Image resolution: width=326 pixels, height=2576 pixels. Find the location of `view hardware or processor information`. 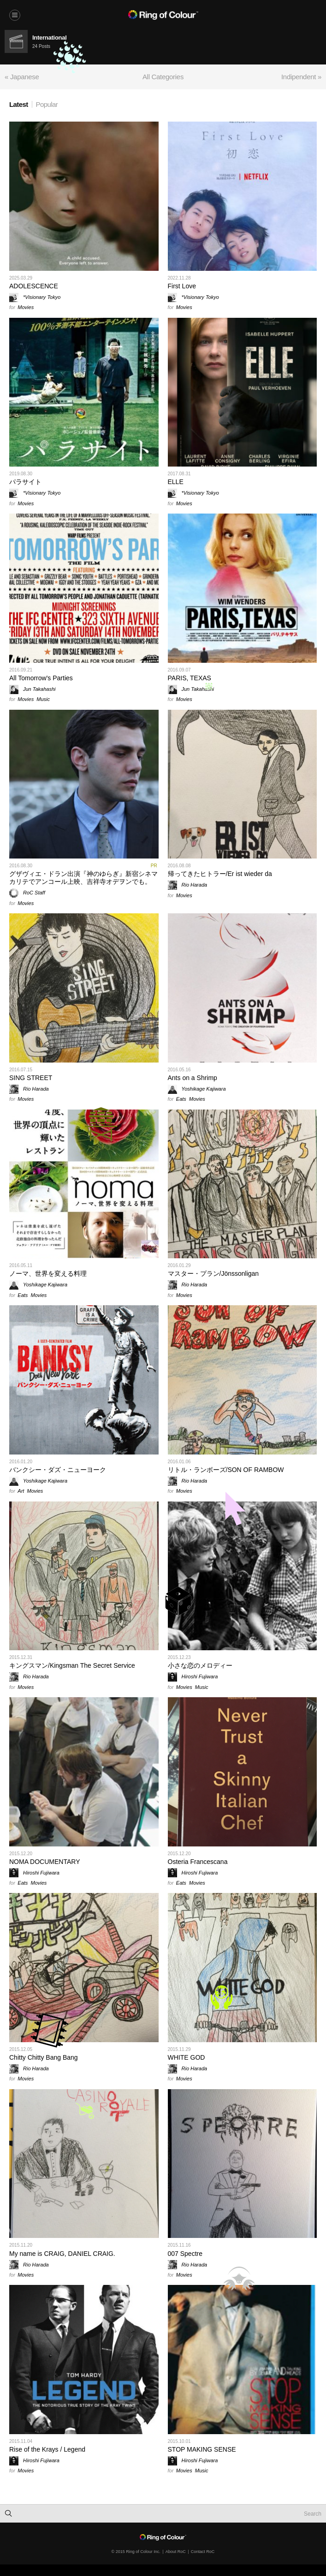

view hardware or processor information is located at coordinates (49, 2031).